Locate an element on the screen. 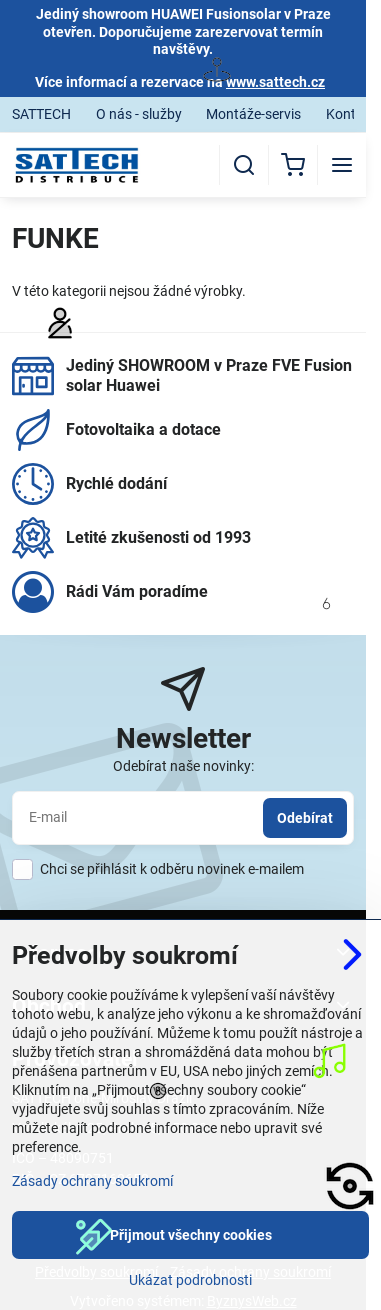  indicates the number six in a list or sequence is located at coordinates (326, 603).